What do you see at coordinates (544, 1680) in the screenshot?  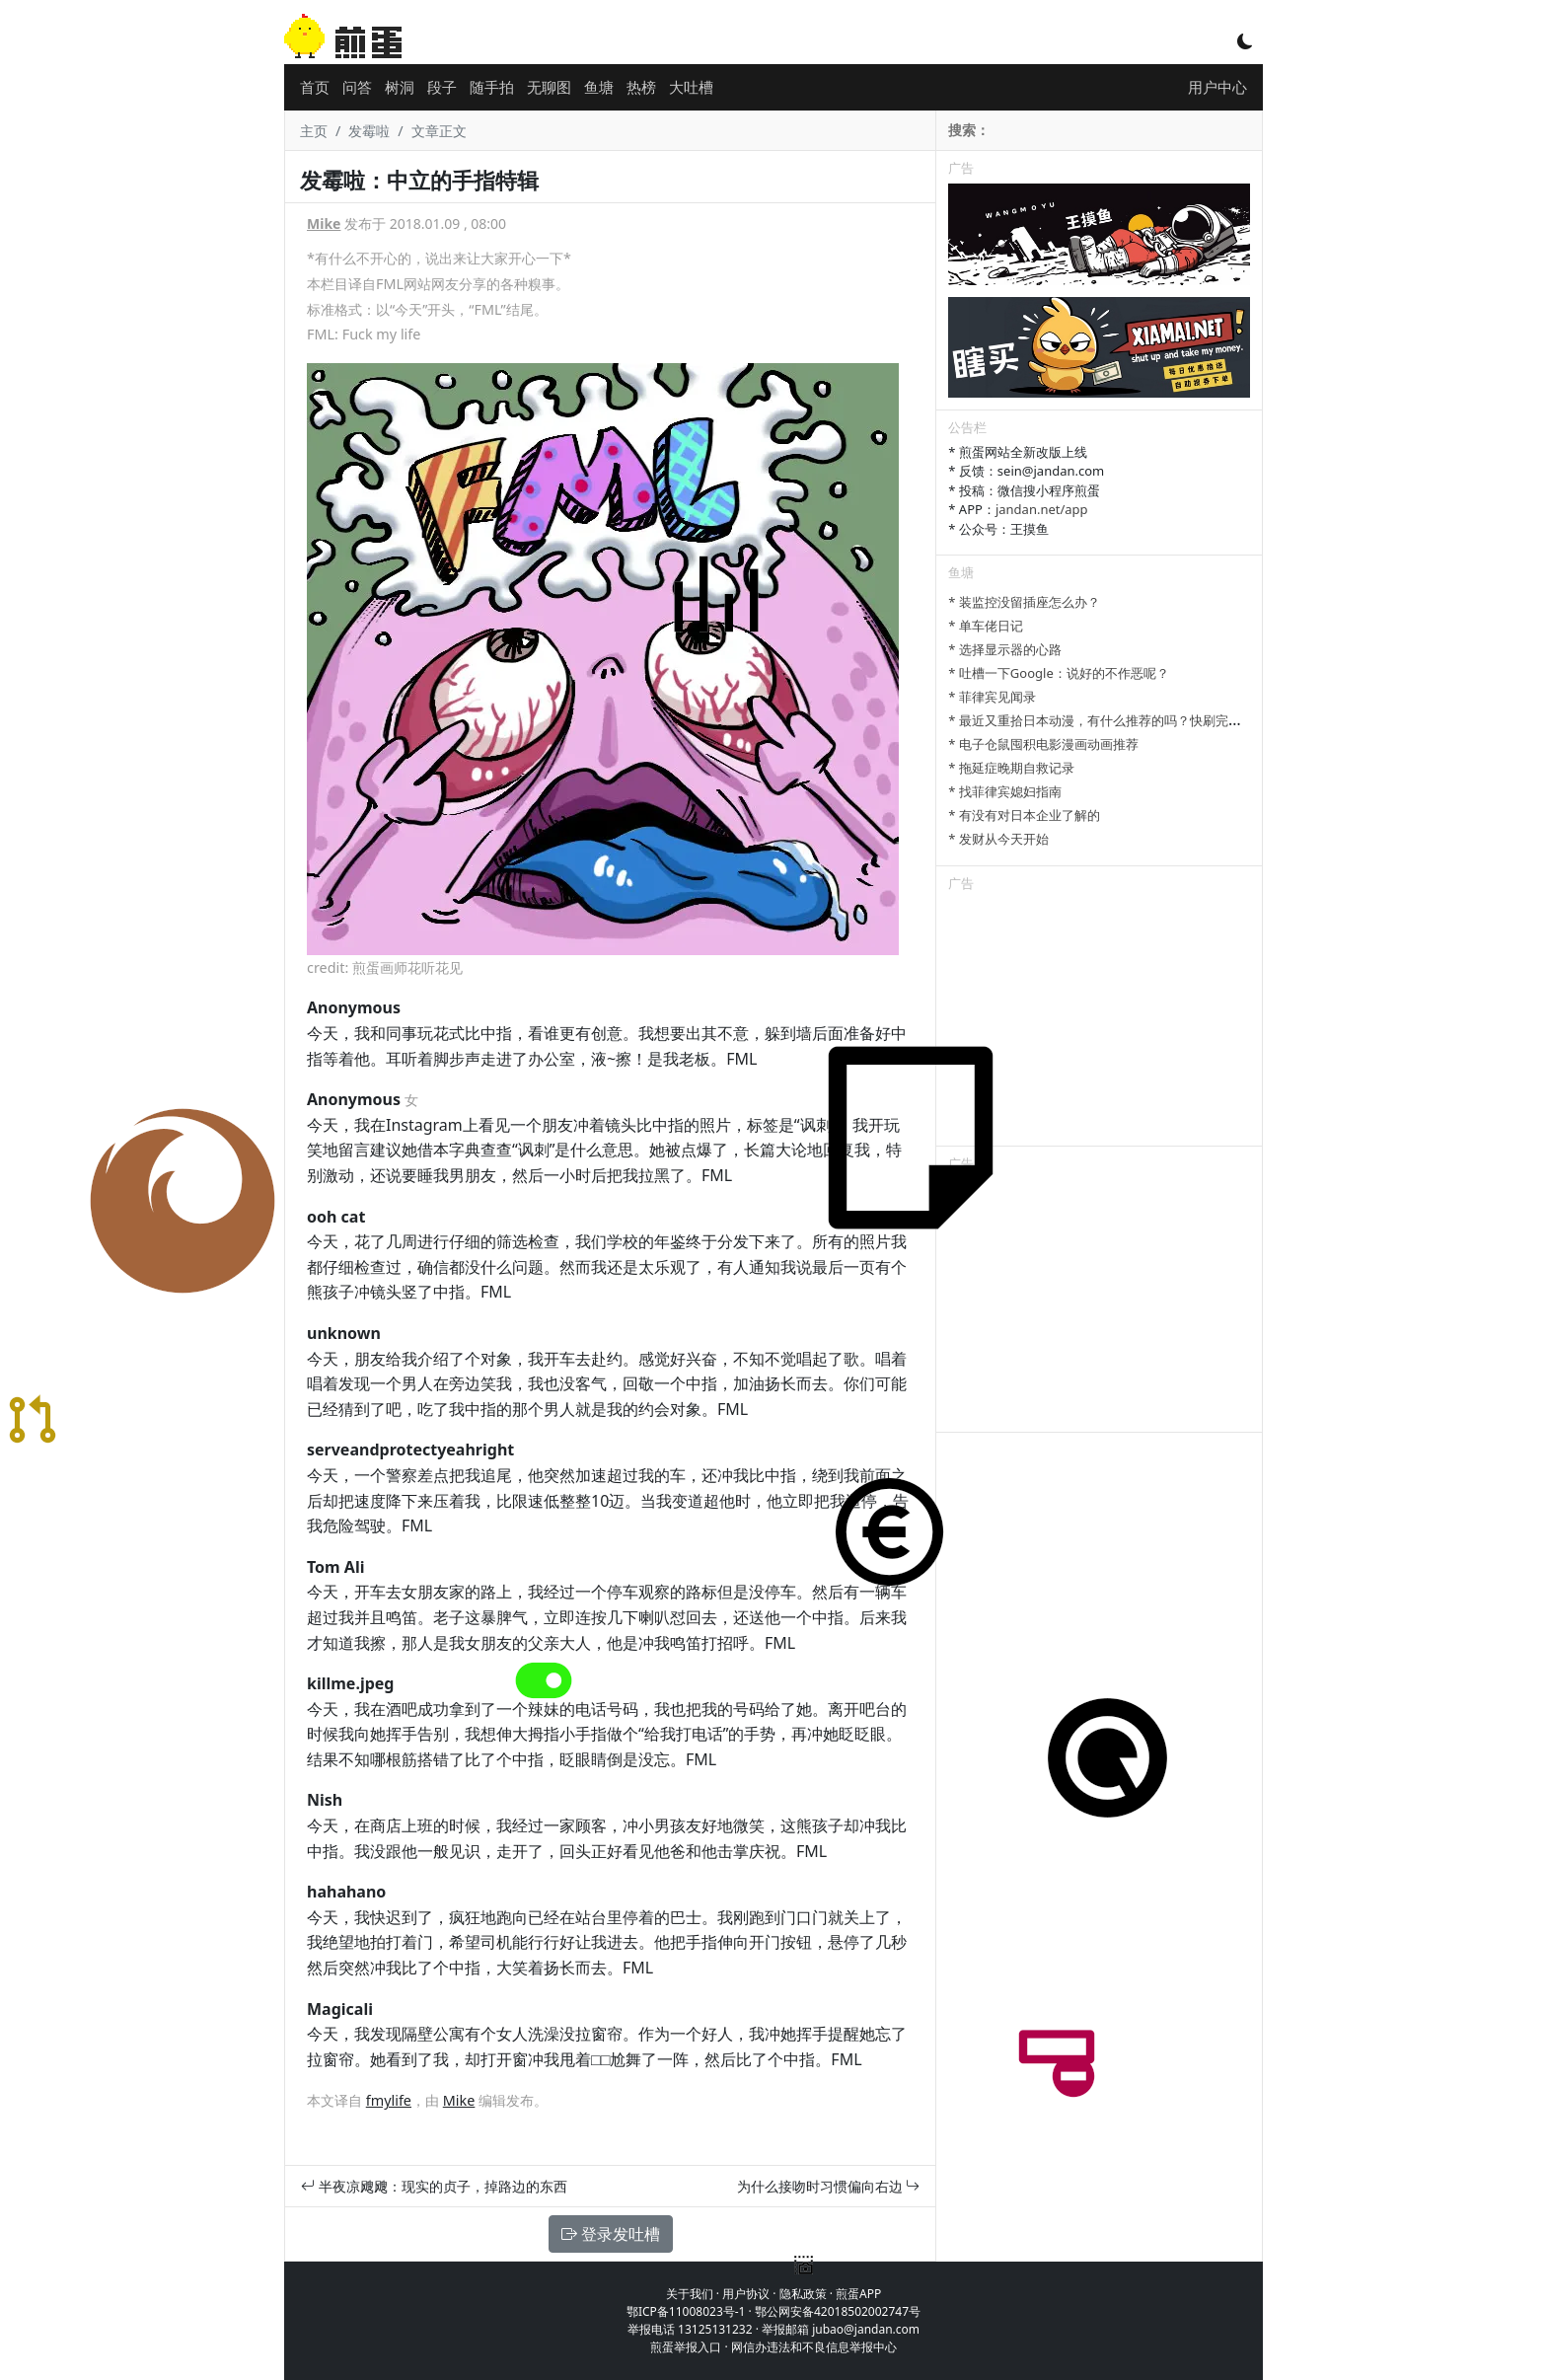 I see `toggle a setting on or off` at bounding box center [544, 1680].